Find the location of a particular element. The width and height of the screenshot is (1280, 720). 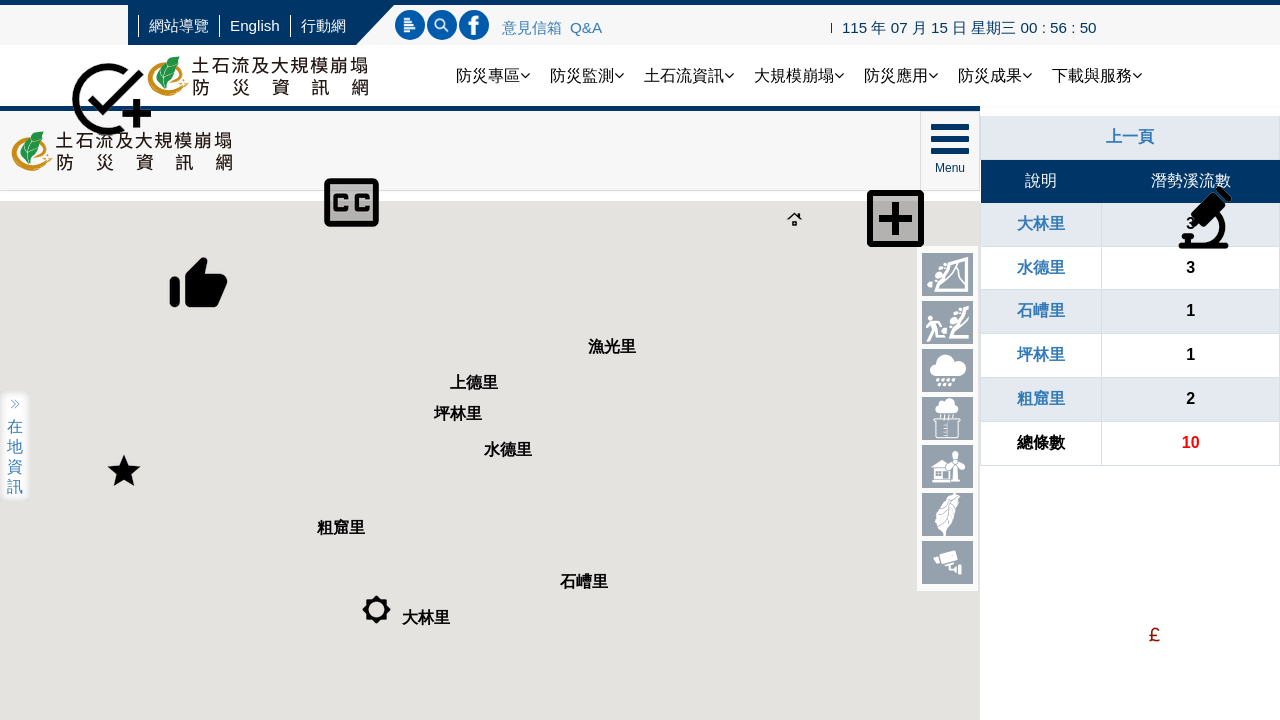

access scientific or research tools is located at coordinates (1203, 217).